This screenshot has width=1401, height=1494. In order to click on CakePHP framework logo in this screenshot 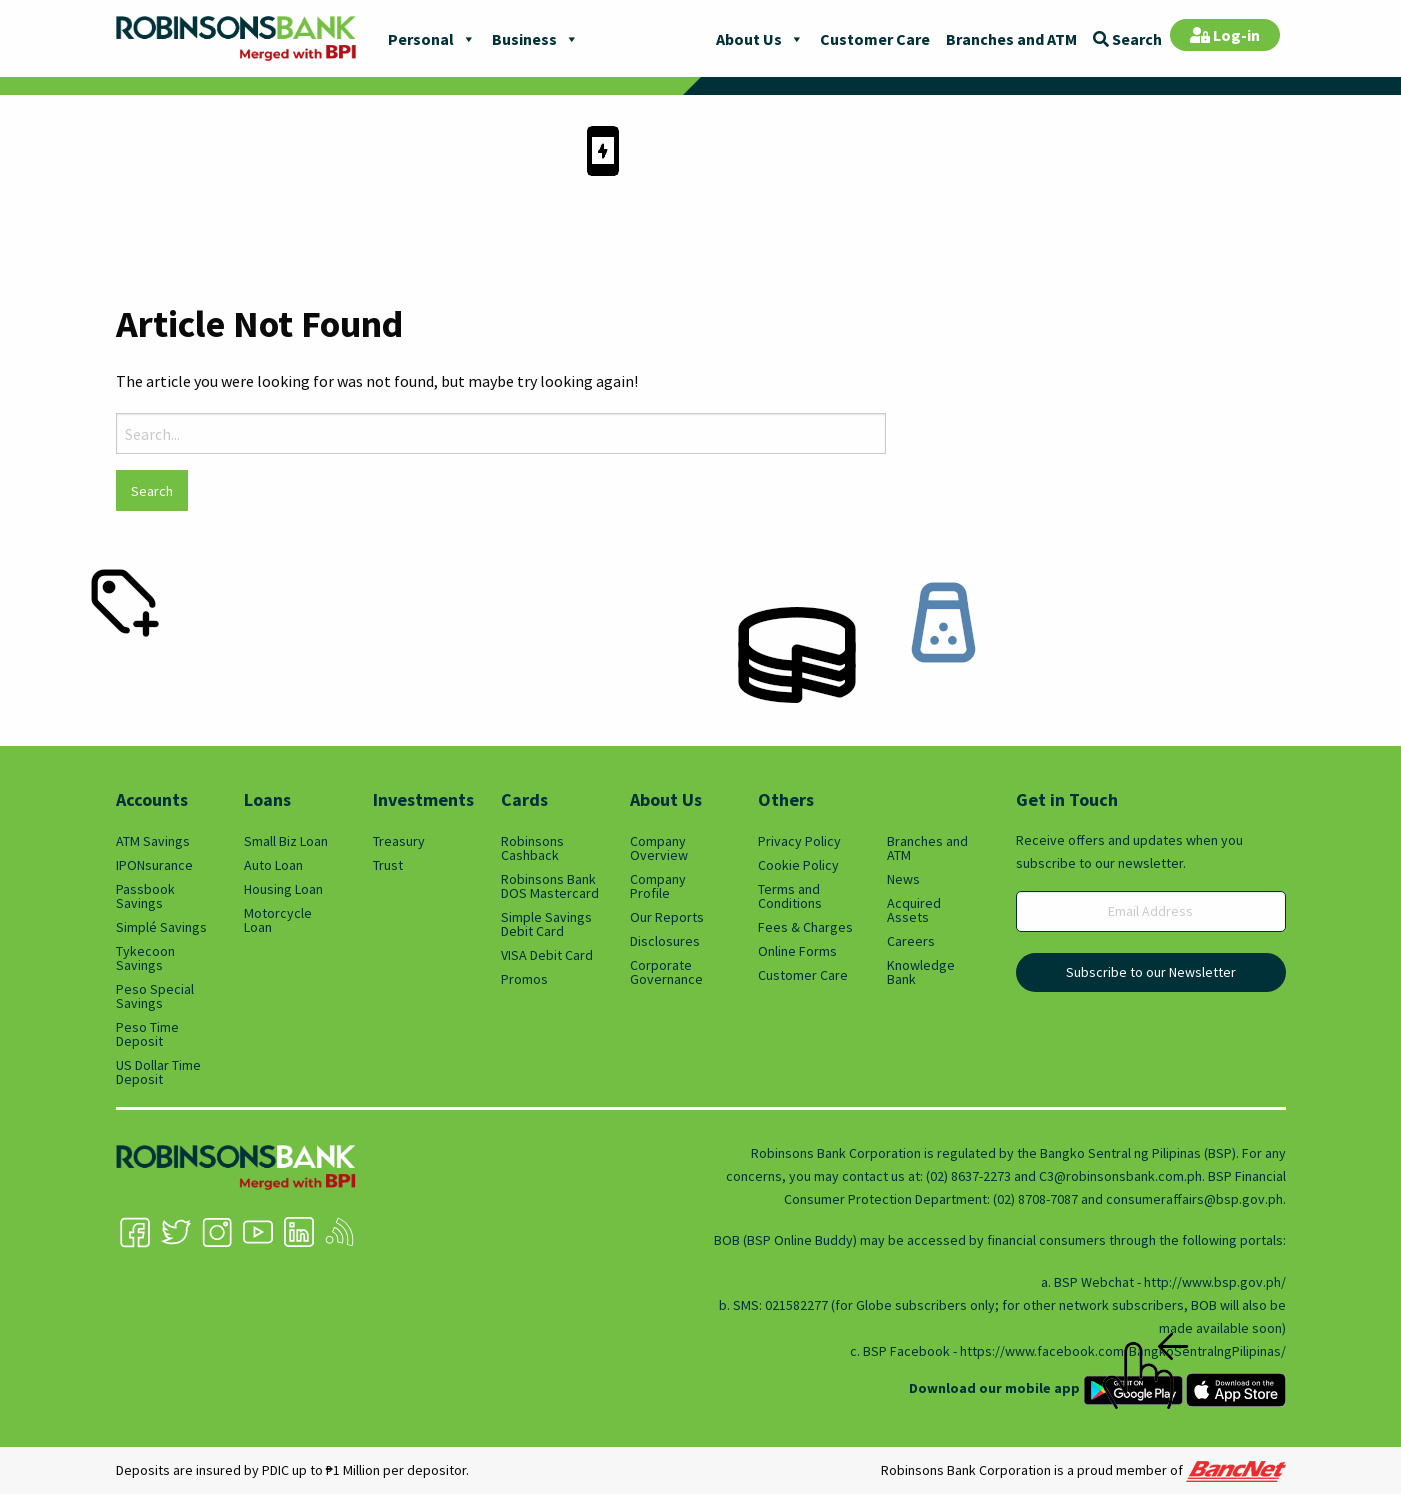, I will do `click(797, 655)`.